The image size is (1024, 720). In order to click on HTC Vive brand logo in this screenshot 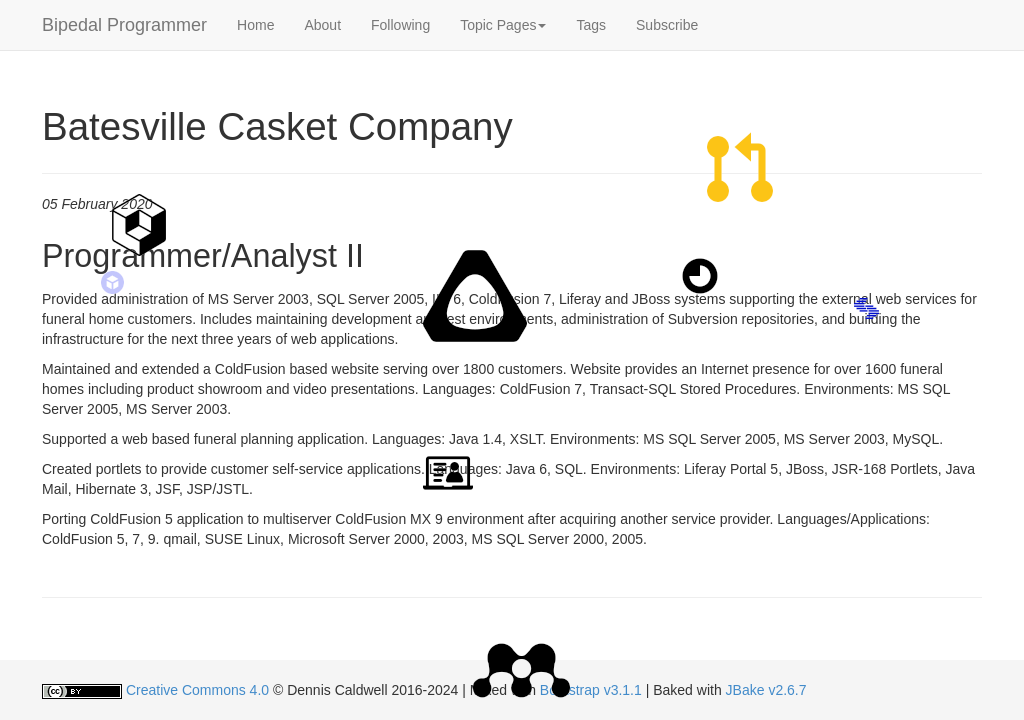, I will do `click(475, 296)`.